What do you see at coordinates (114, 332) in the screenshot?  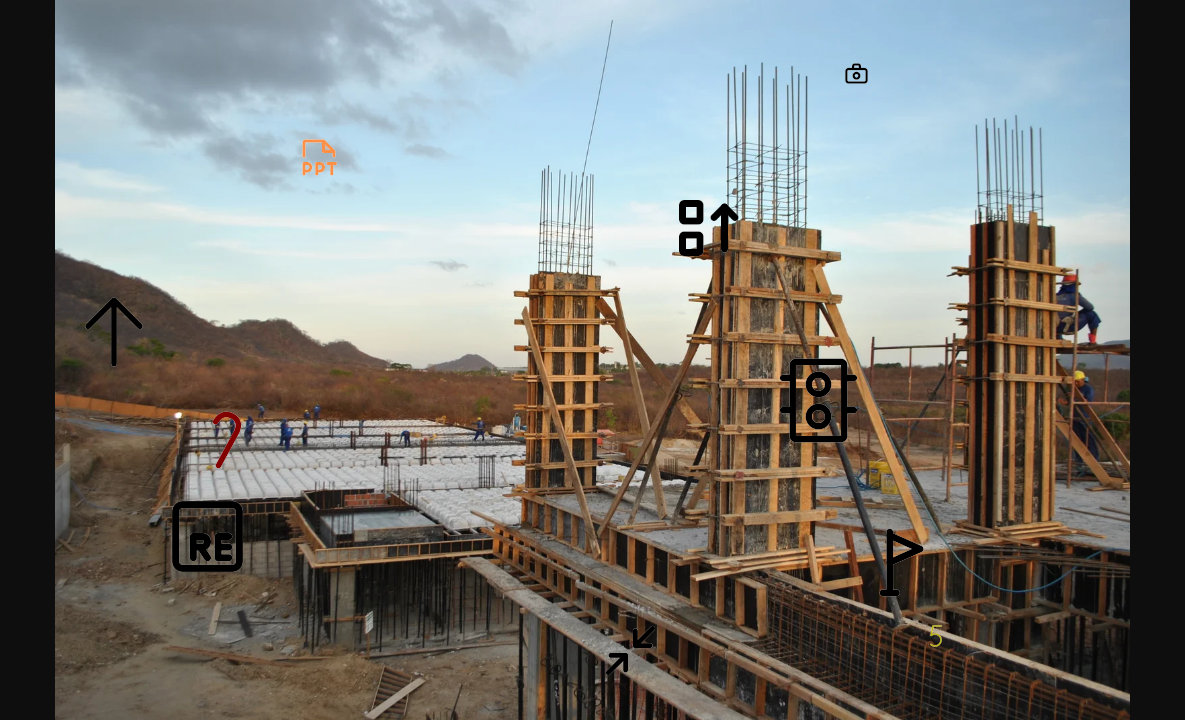 I see `scroll to top of page` at bounding box center [114, 332].